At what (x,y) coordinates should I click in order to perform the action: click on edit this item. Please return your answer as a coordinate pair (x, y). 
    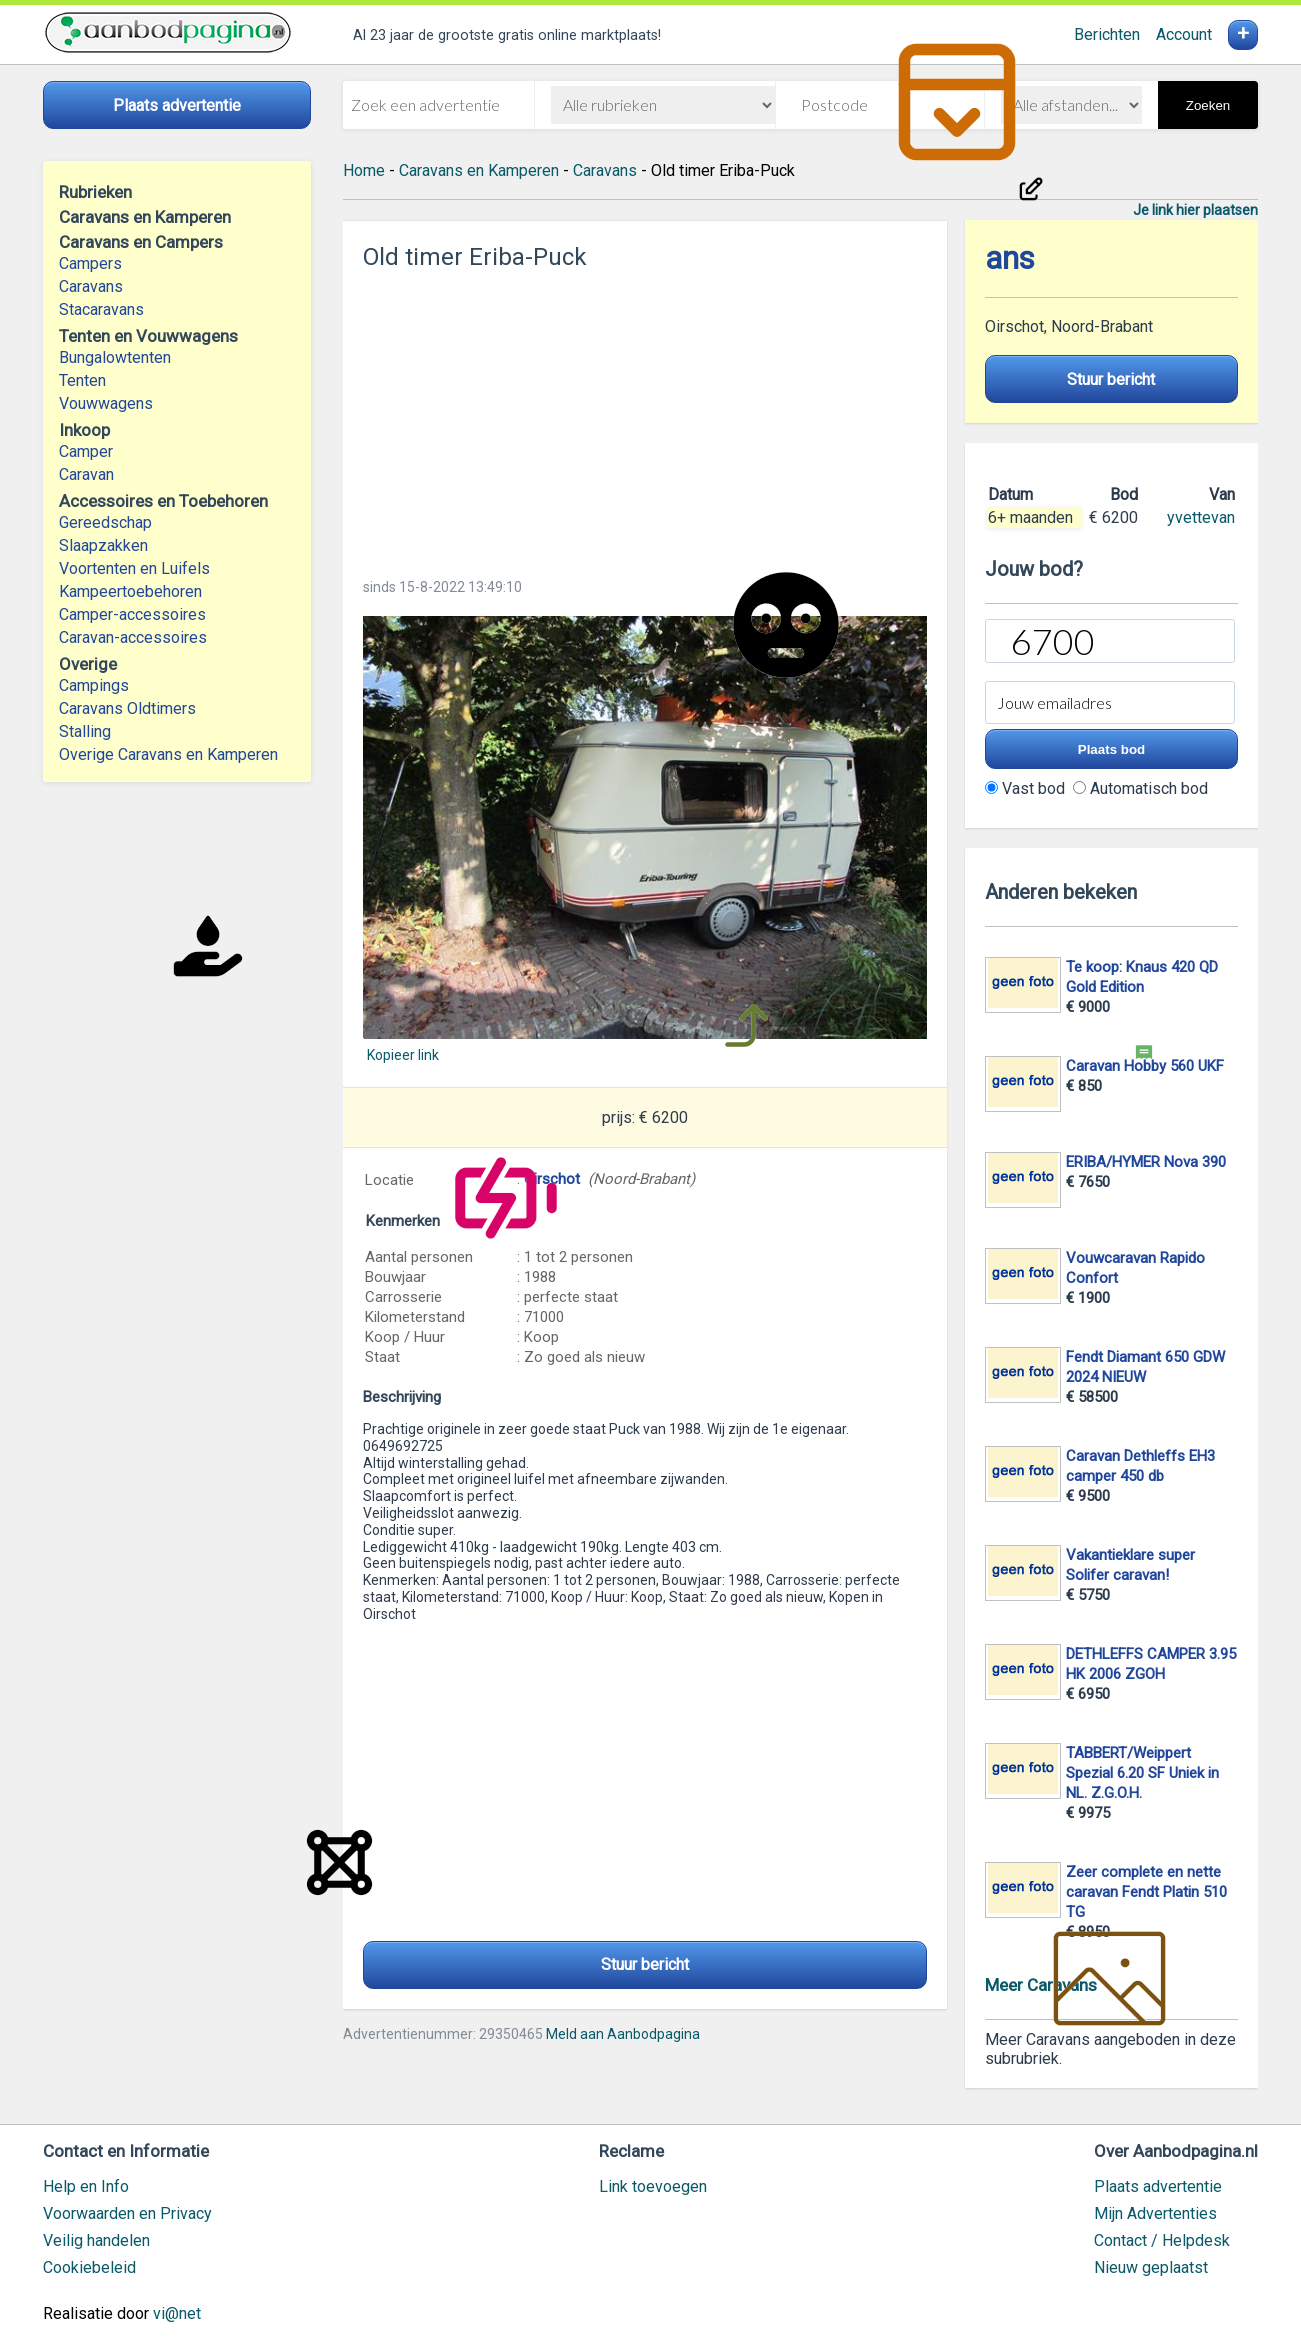
    Looking at the image, I should click on (1030, 189).